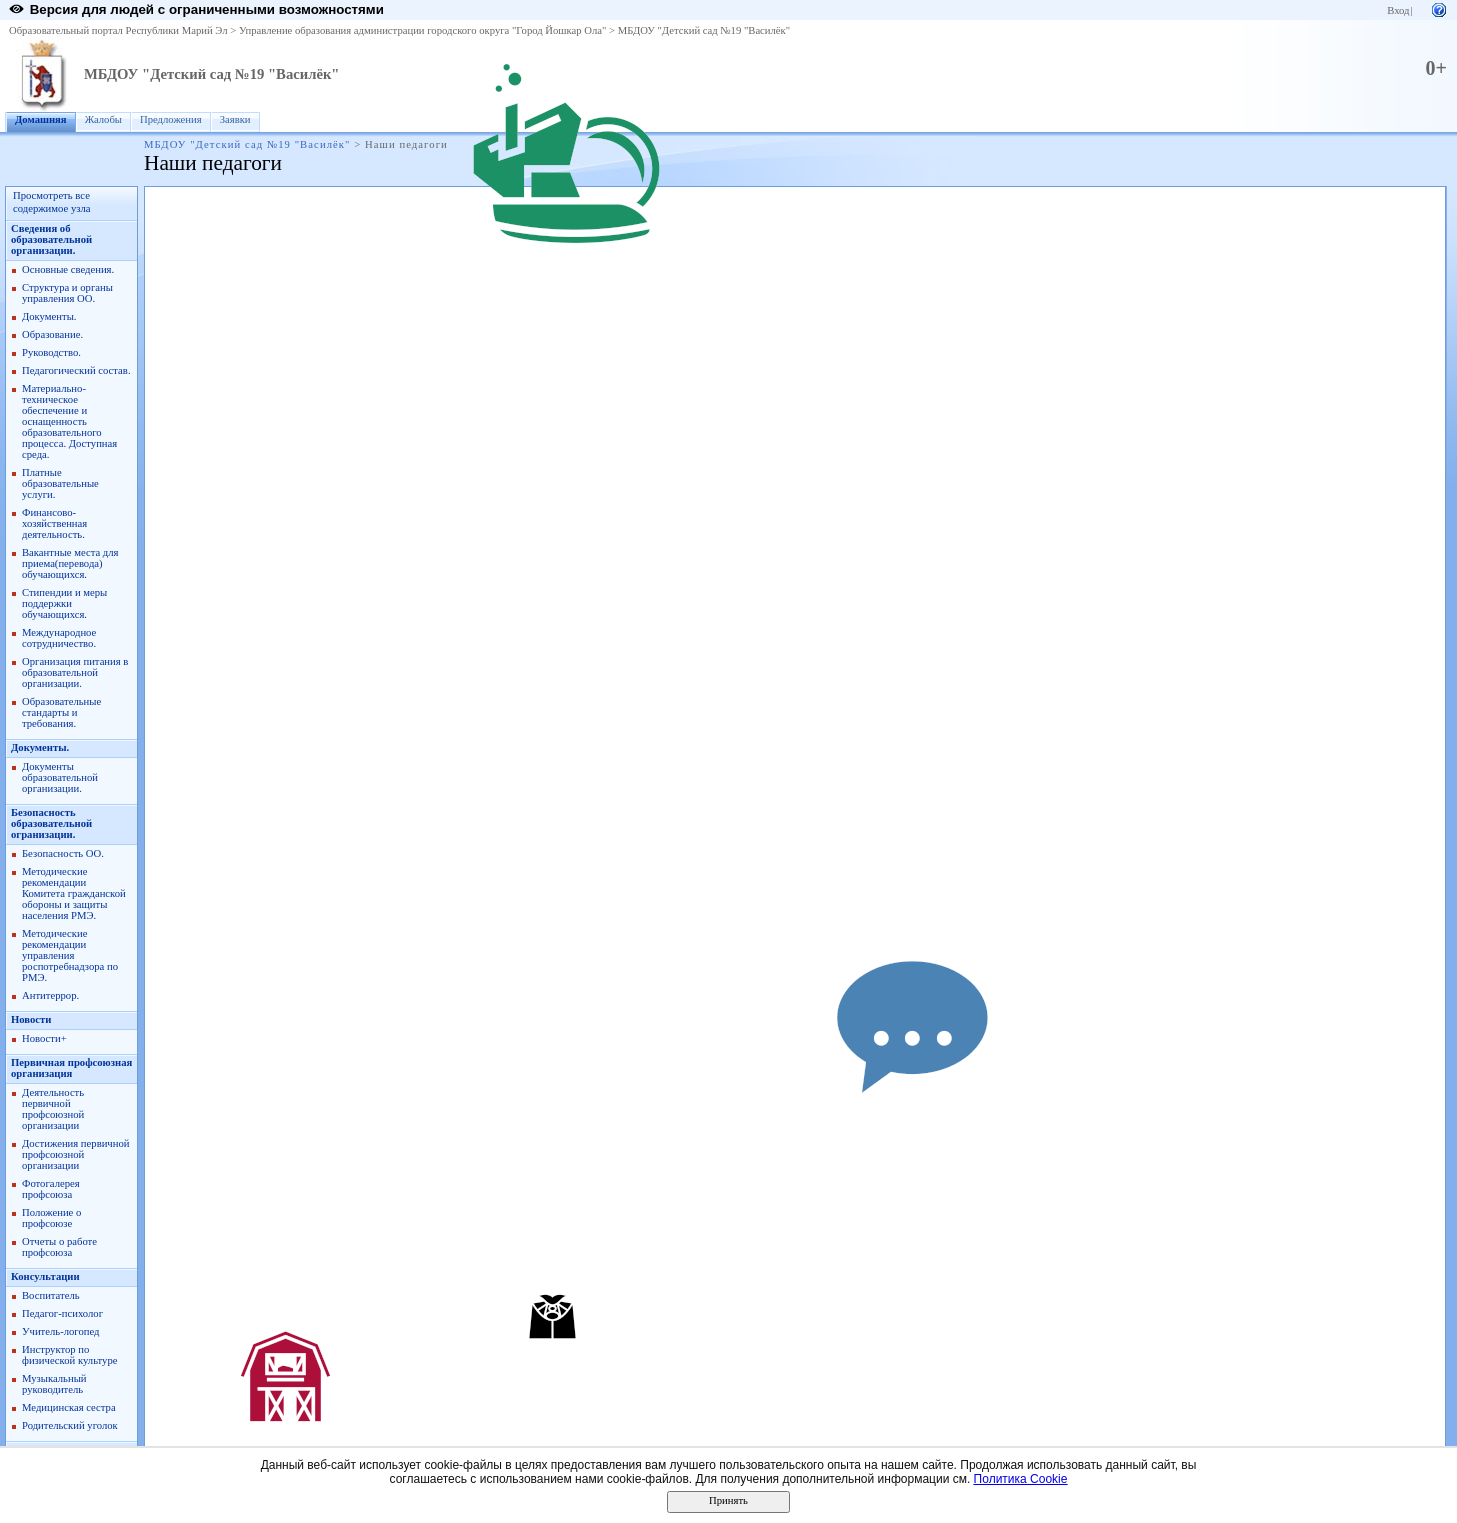  What do you see at coordinates (913, 1025) in the screenshot?
I see `compose a new message or chat` at bounding box center [913, 1025].